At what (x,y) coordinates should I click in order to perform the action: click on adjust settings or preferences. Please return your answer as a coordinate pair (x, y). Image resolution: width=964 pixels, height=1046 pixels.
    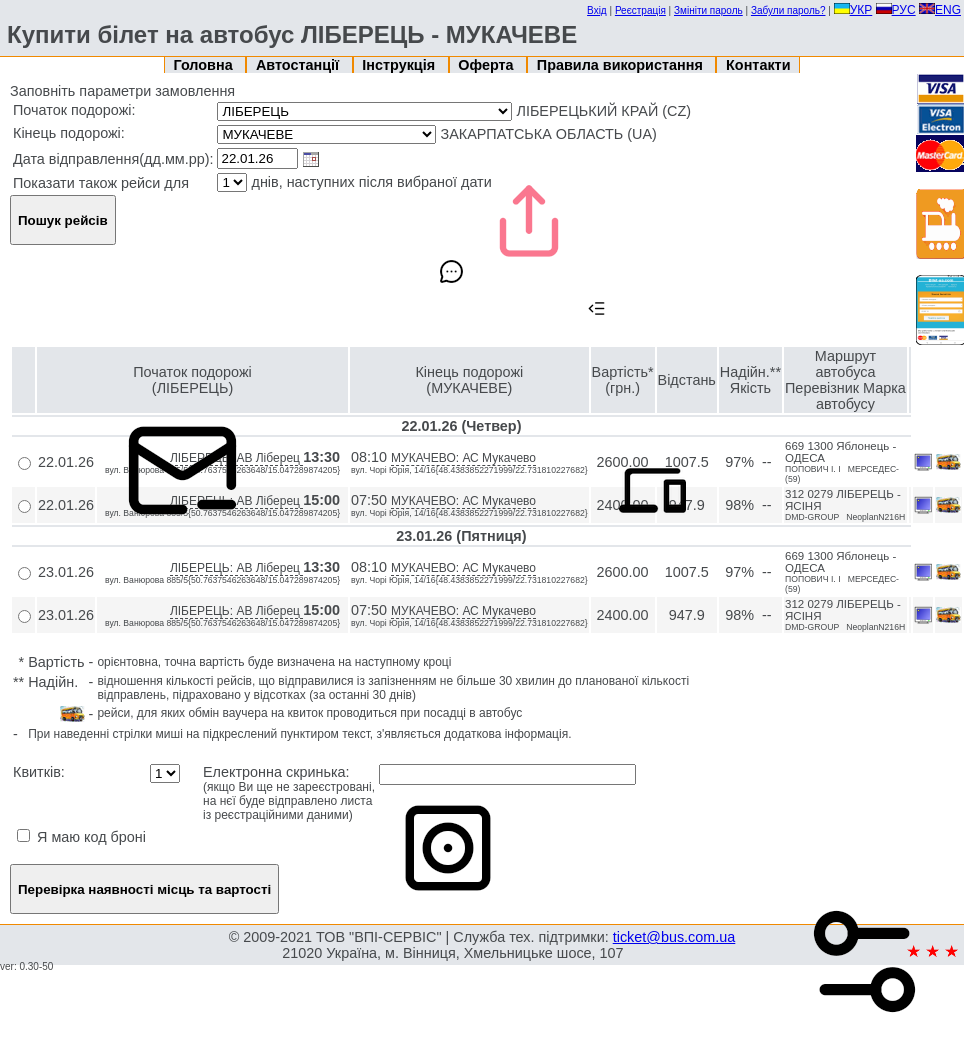
    Looking at the image, I should click on (864, 961).